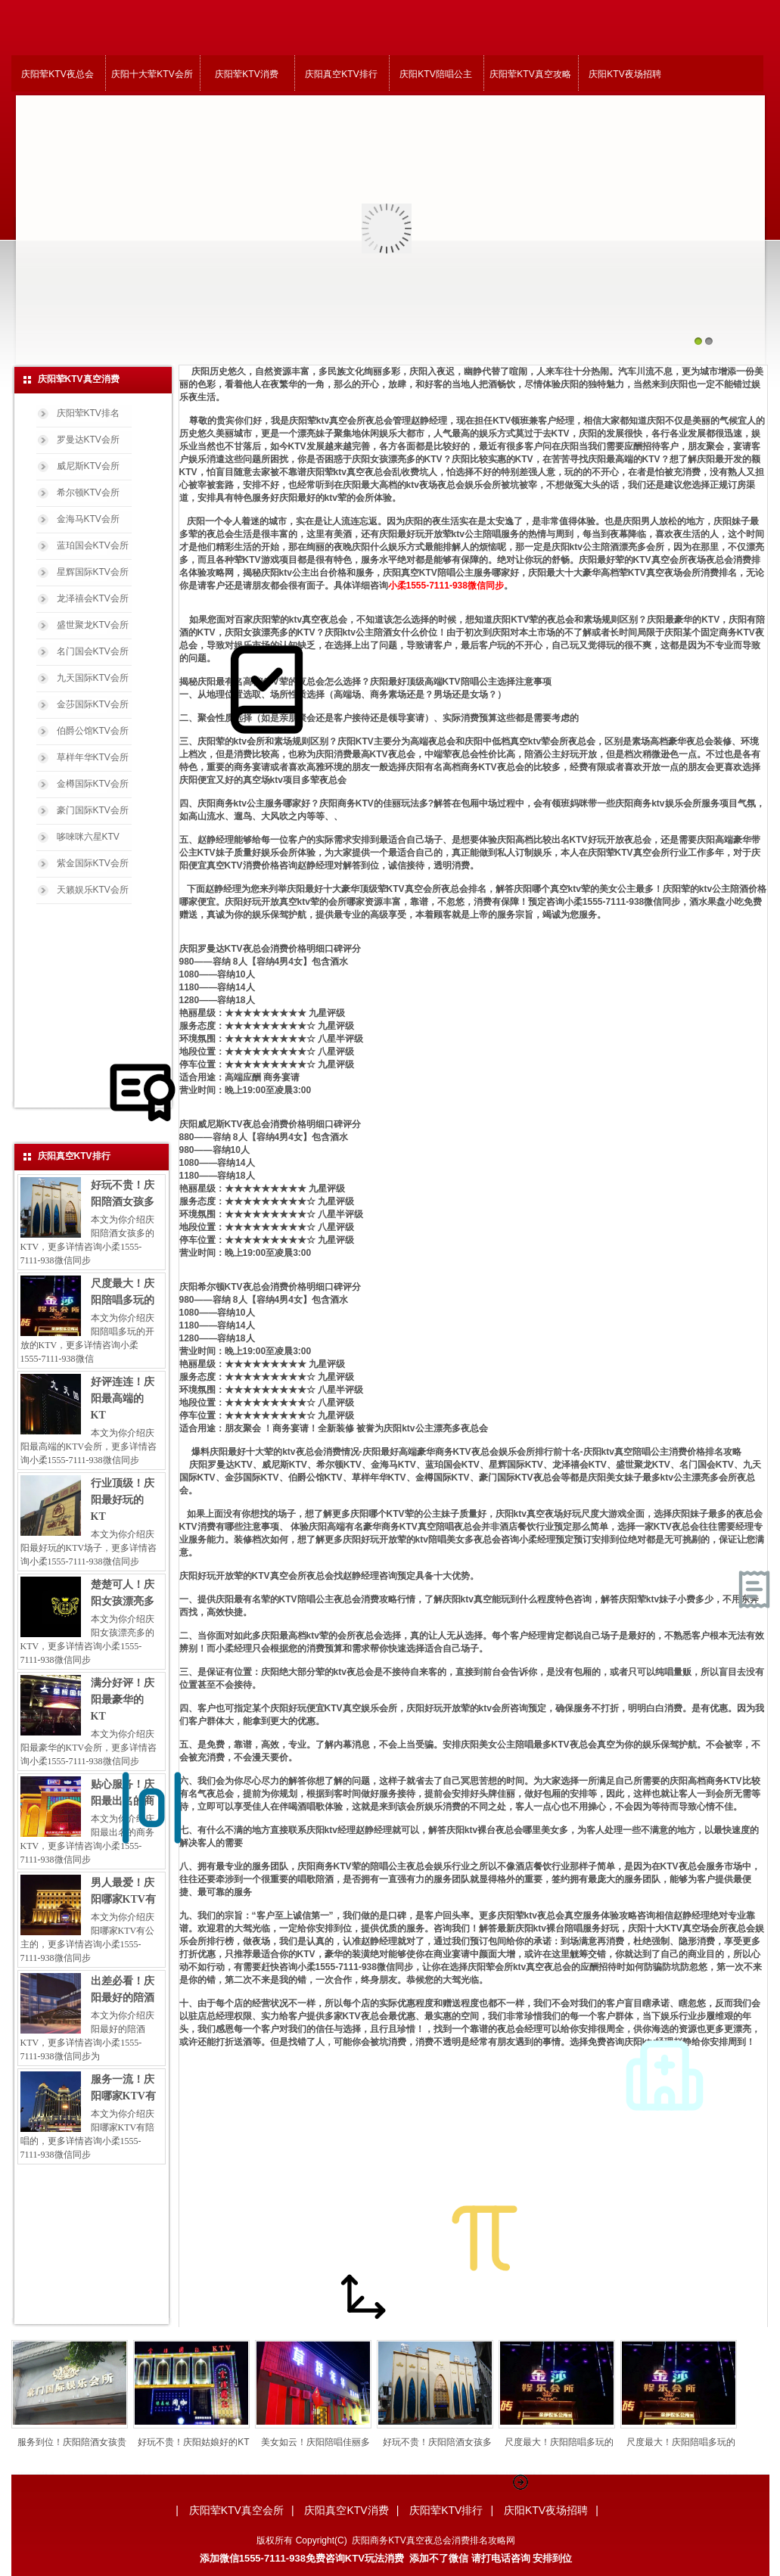 The width and height of the screenshot is (780, 2576). What do you see at coordinates (484, 2238) in the screenshot?
I see `access mathematical constants or formulas` at bounding box center [484, 2238].